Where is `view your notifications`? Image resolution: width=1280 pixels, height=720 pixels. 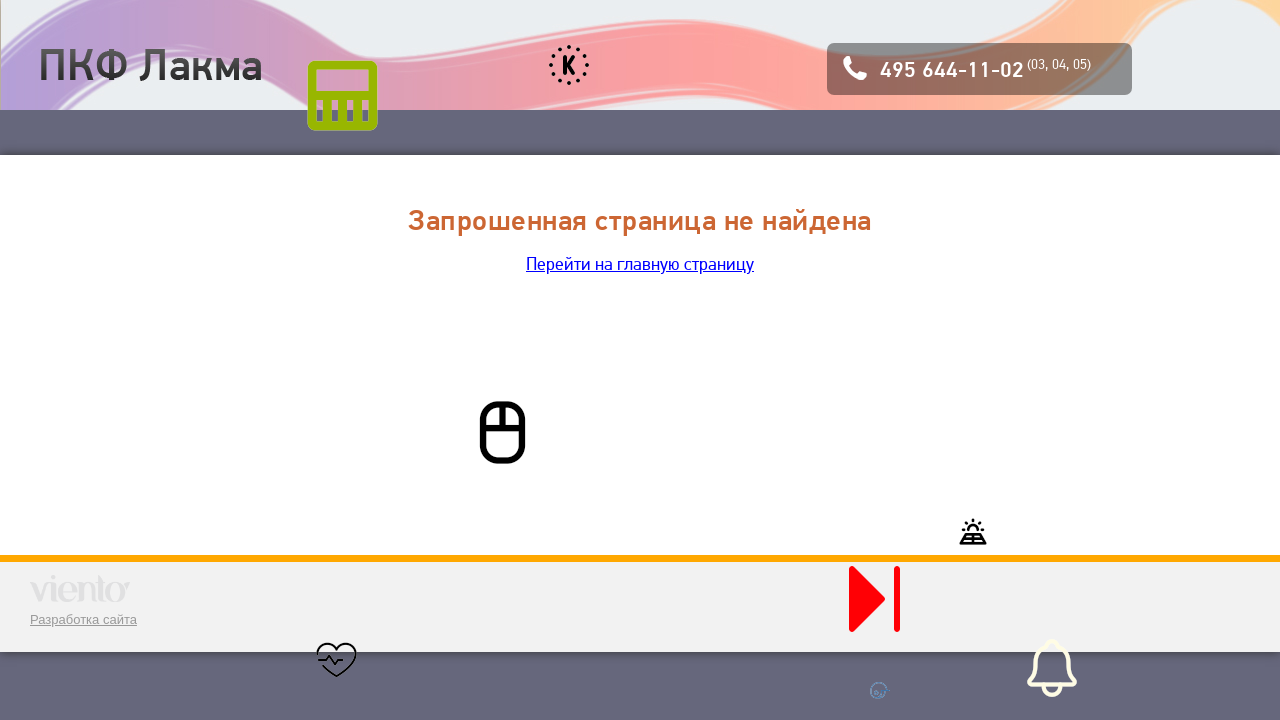 view your notifications is located at coordinates (1052, 668).